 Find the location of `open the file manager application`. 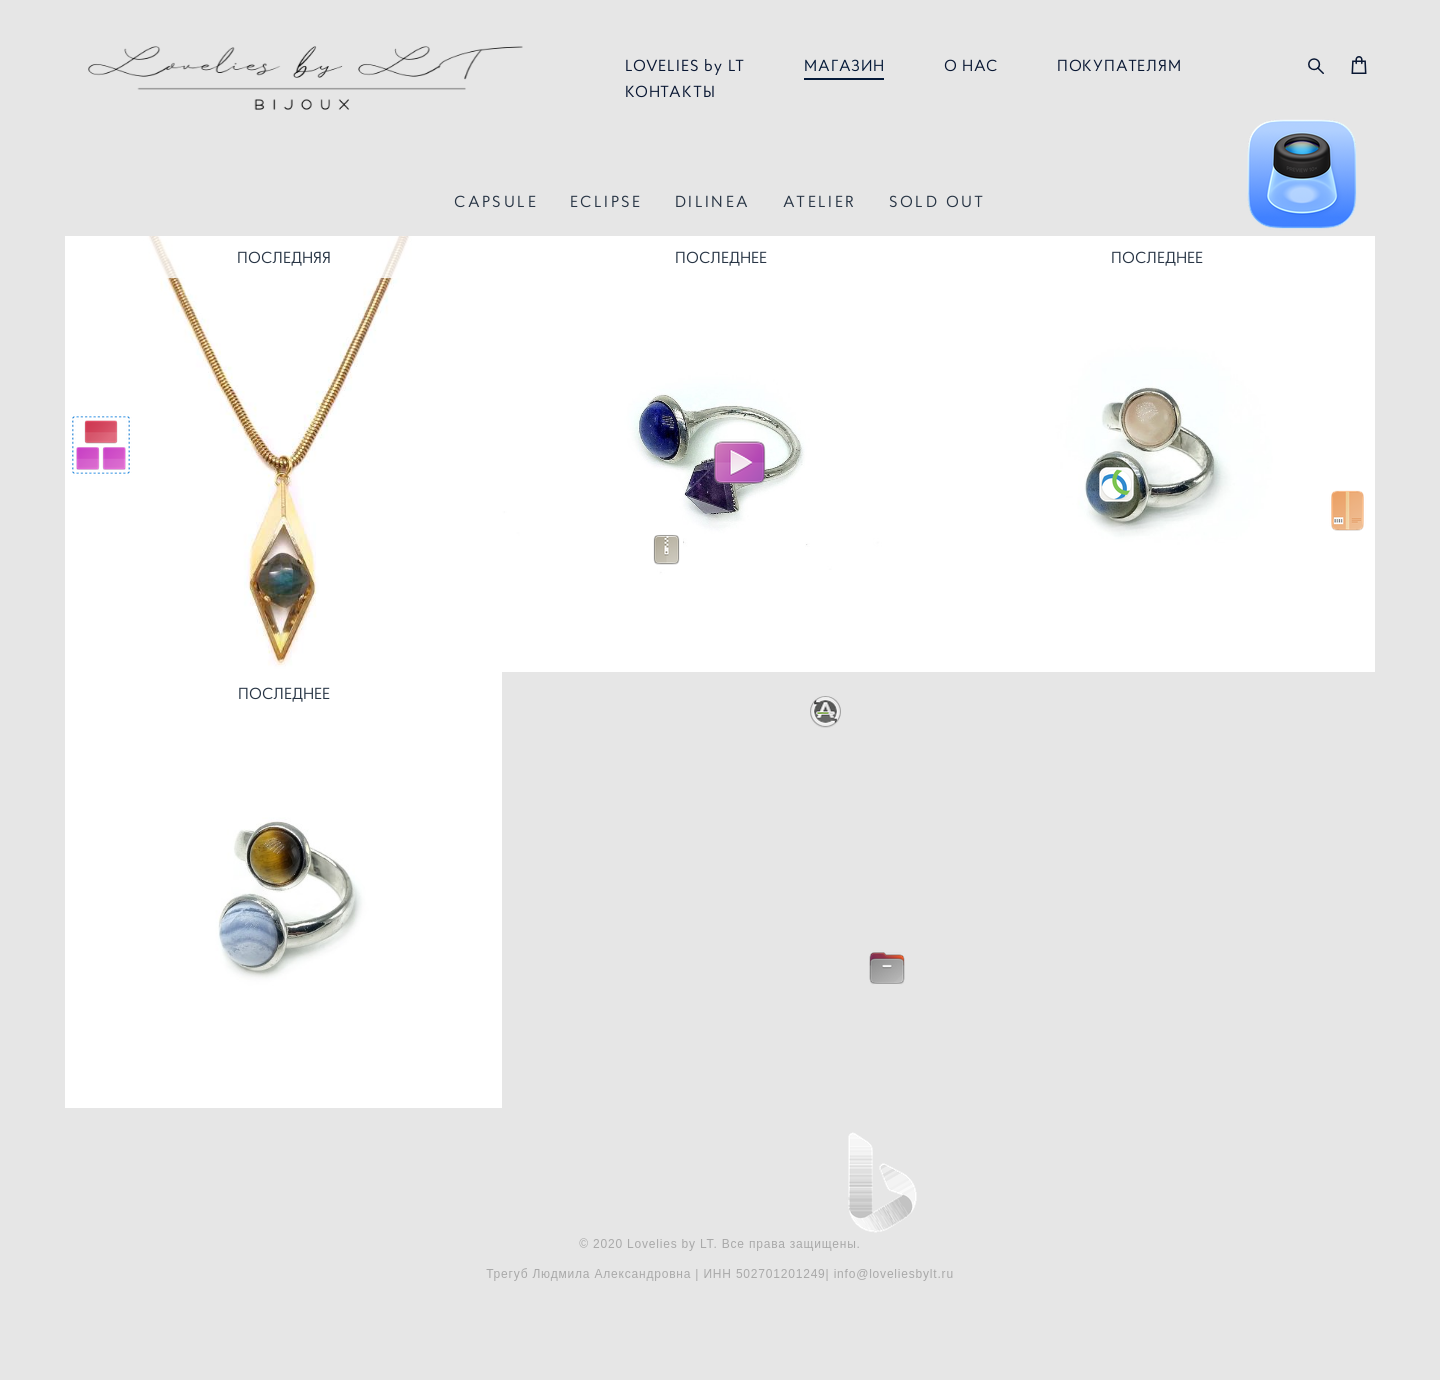

open the file manager application is located at coordinates (887, 968).